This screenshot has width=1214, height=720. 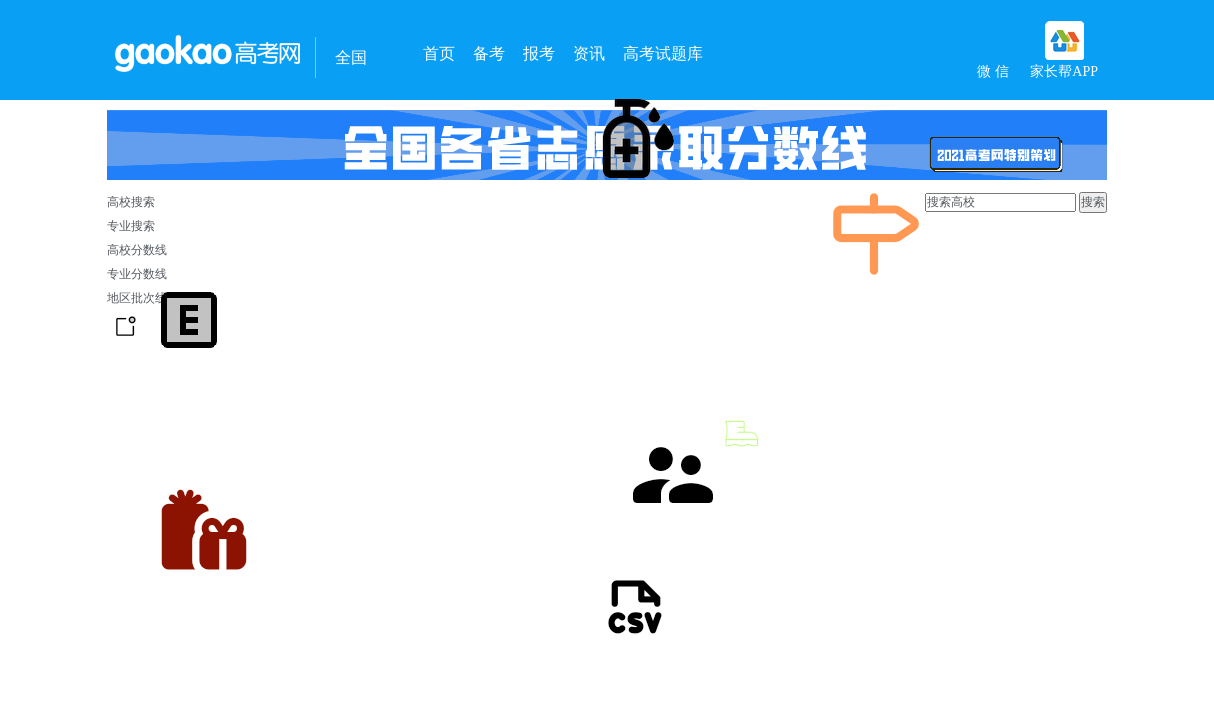 I want to click on access hand sanitizer station information, so click(x=634, y=138).